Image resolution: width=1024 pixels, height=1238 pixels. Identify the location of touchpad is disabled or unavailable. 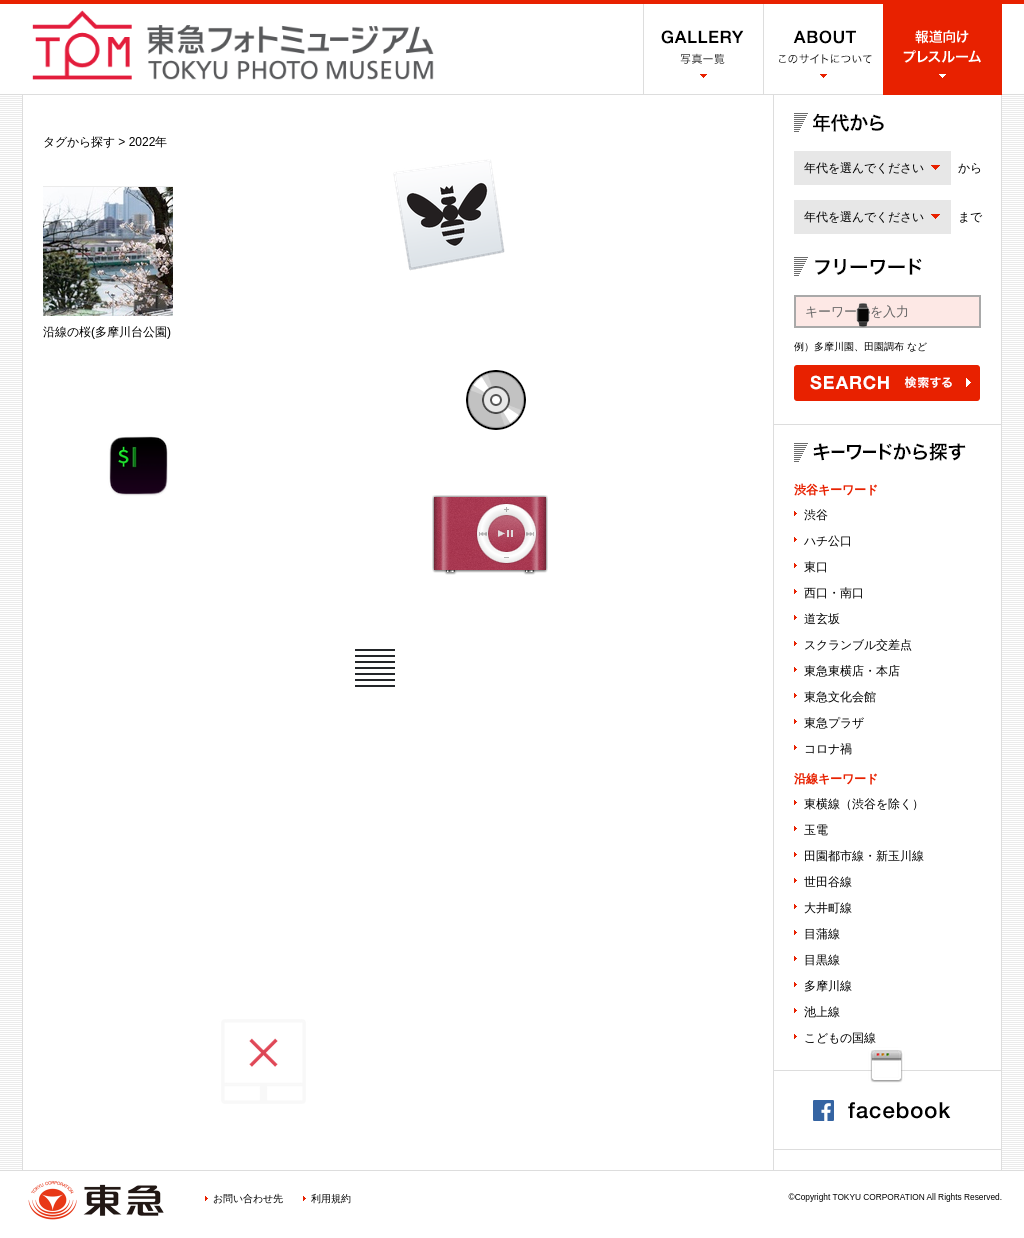
(263, 1061).